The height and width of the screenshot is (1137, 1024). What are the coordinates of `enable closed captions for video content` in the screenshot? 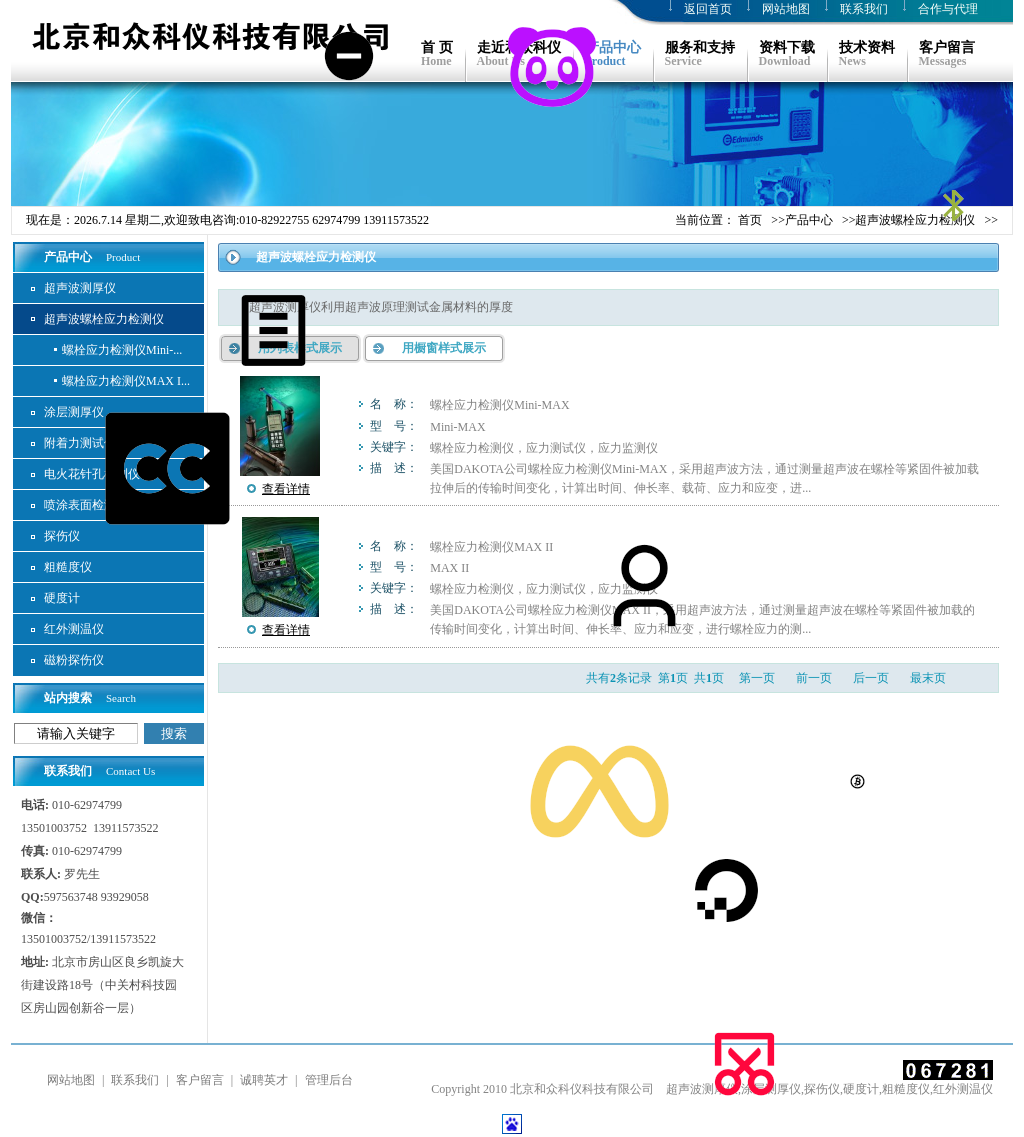 It's located at (167, 468).